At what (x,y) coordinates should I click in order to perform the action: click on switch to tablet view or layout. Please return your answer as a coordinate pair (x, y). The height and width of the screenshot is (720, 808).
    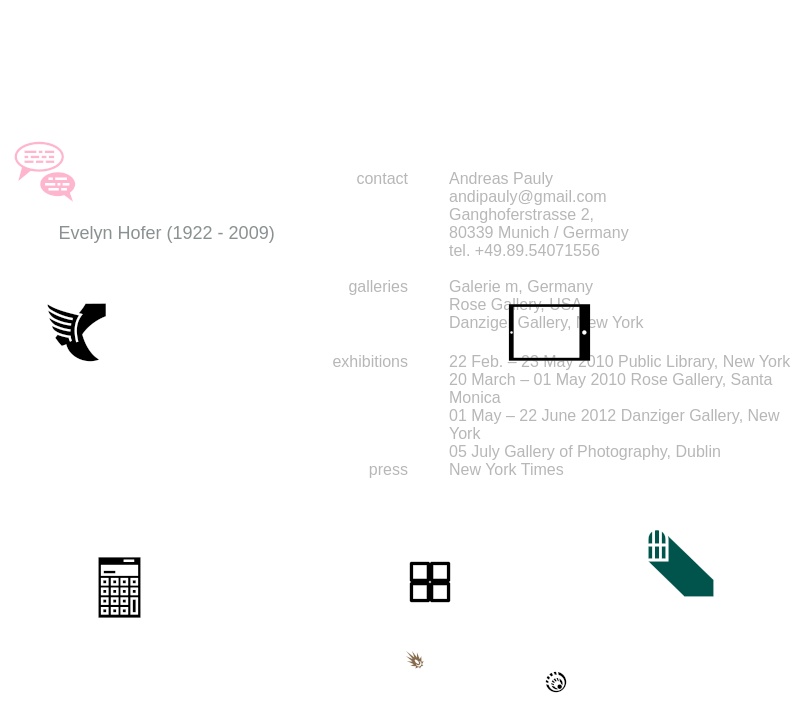
    Looking at the image, I should click on (549, 332).